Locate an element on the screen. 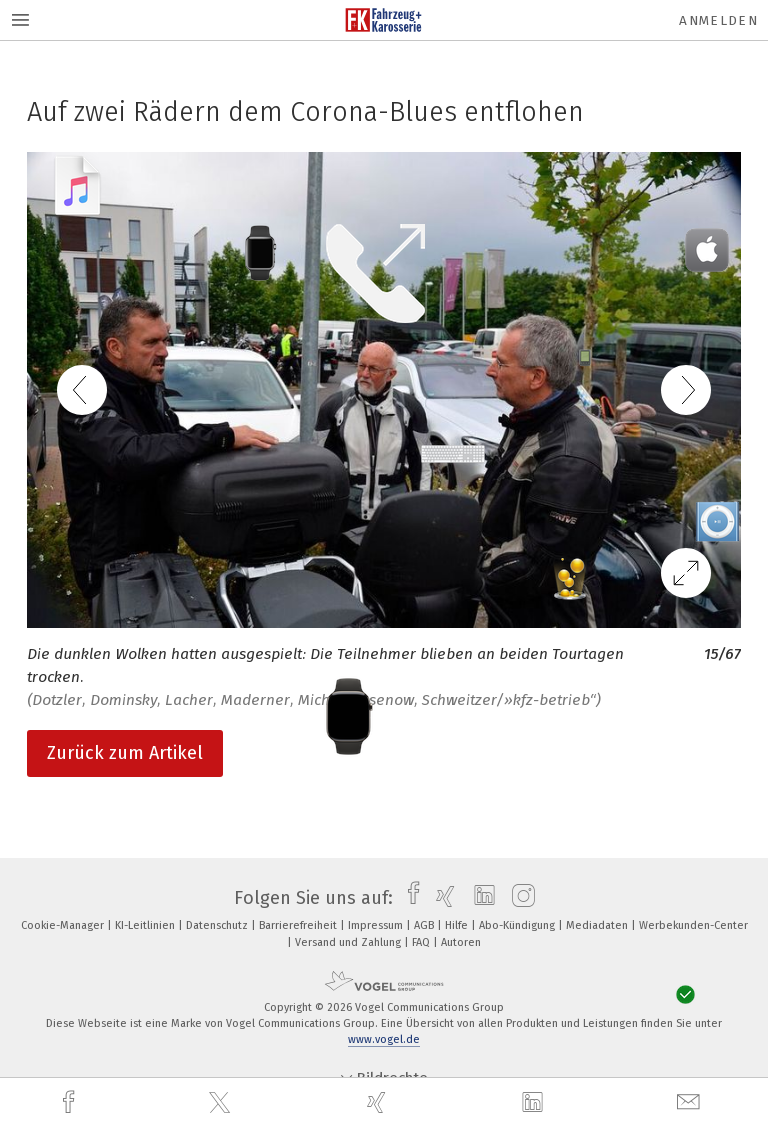  indicates a default or selected item is located at coordinates (685, 994).